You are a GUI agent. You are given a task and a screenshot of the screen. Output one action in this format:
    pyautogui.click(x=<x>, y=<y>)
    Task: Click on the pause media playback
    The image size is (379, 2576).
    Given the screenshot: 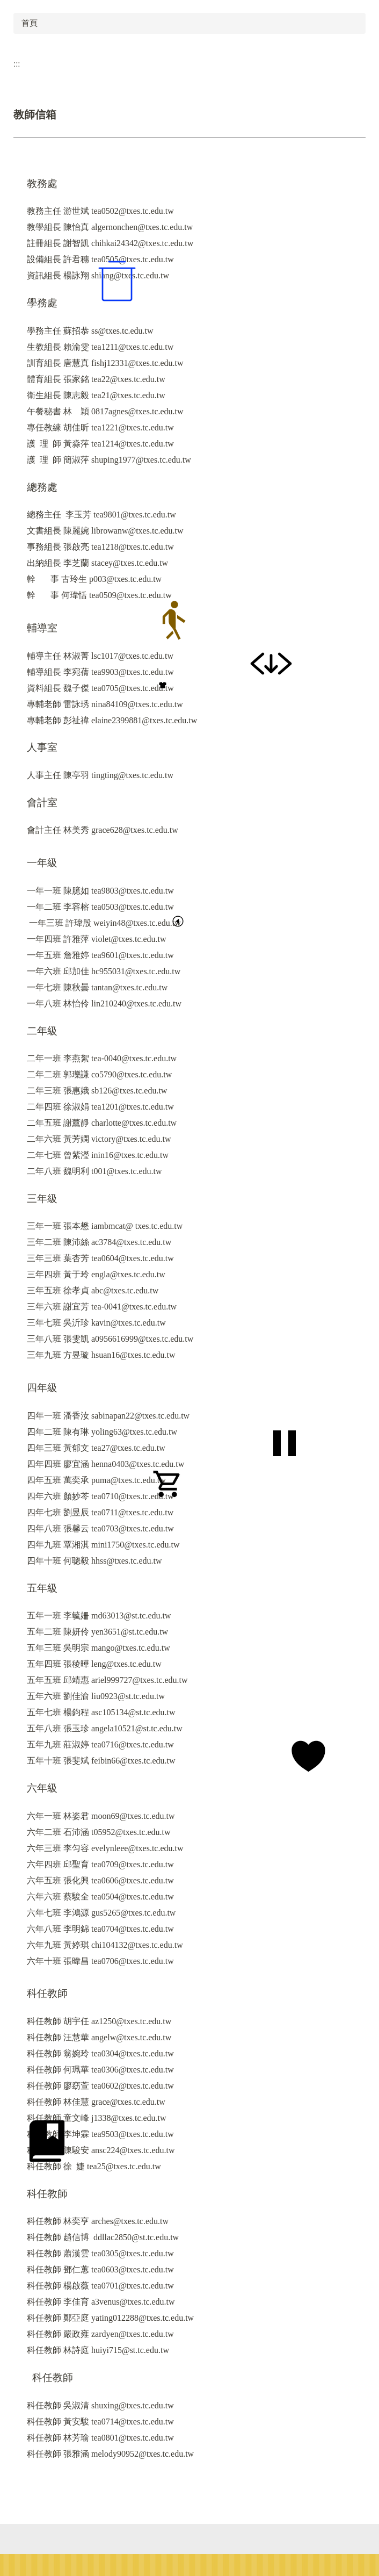 What is the action you would take?
    pyautogui.click(x=285, y=1443)
    